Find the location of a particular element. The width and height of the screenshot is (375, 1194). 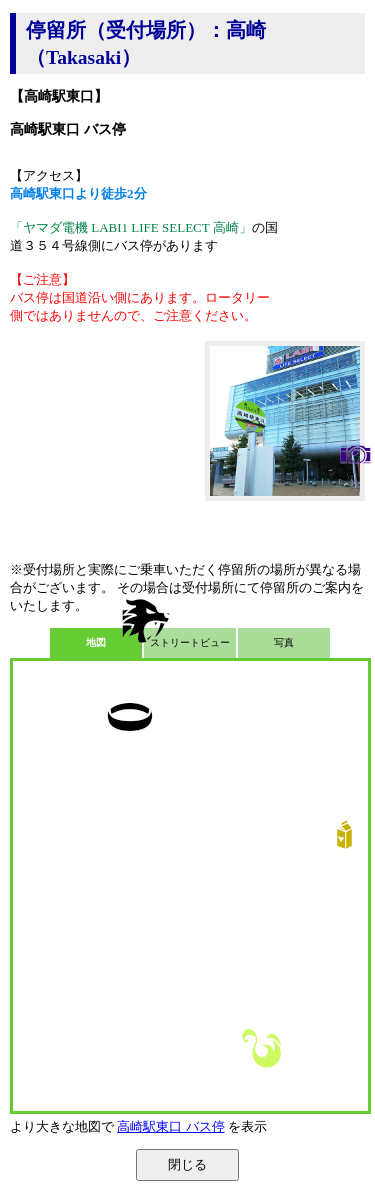

equip a ring item to your character is located at coordinates (130, 717).